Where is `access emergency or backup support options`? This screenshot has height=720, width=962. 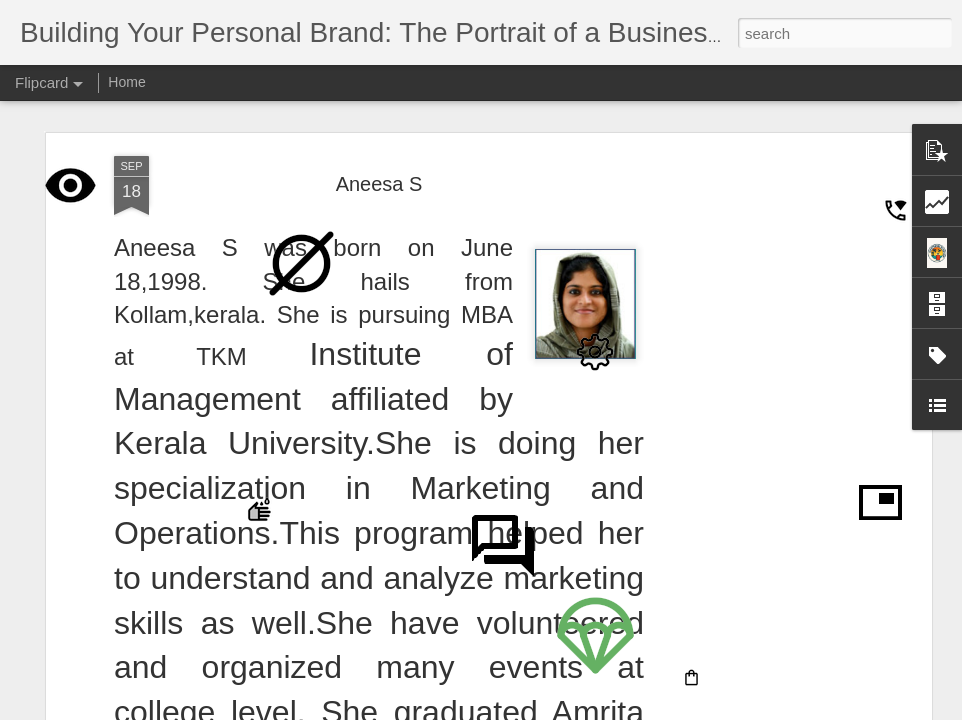 access emergency or backup support options is located at coordinates (595, 635).